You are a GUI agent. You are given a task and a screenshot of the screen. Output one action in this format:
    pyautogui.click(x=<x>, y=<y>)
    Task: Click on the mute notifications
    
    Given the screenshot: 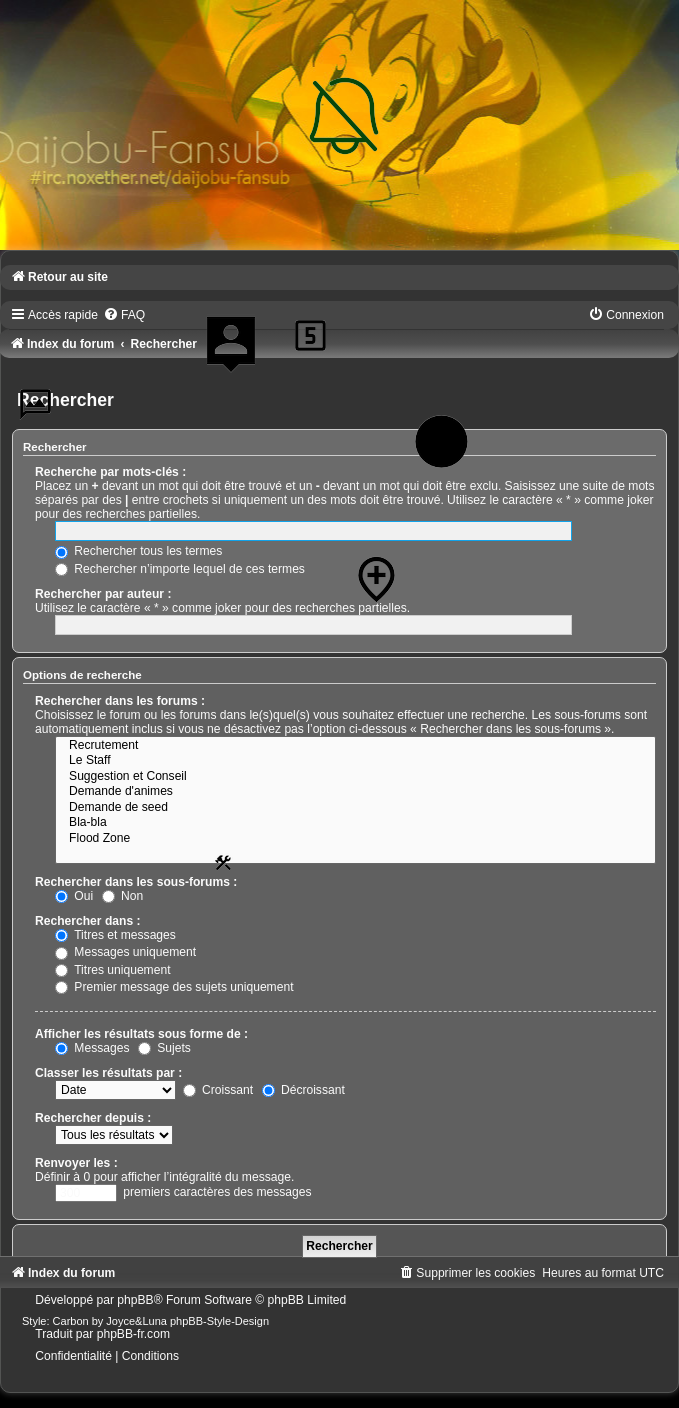 What is the action you would take?
    pyautogui.click(x=345, y=116)
    